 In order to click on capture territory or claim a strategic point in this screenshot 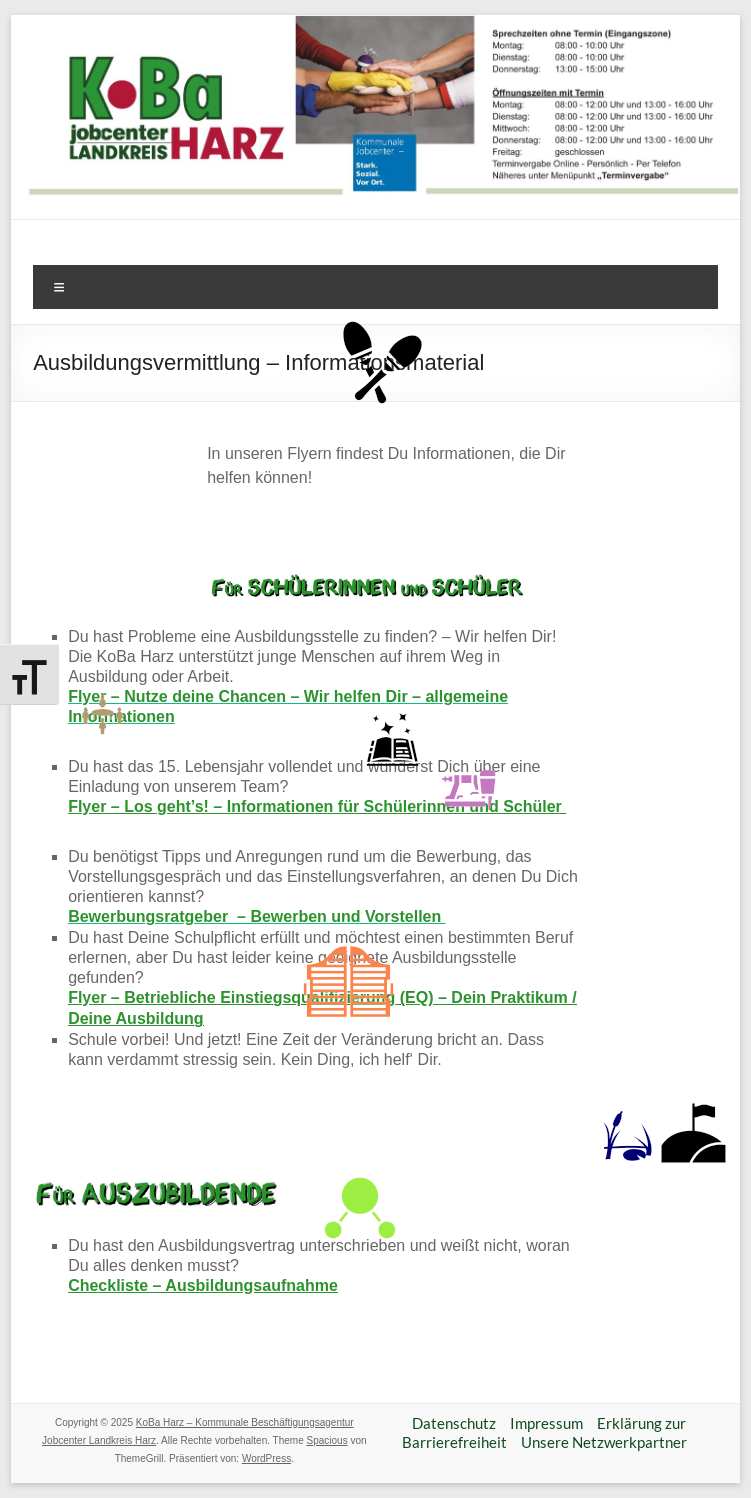, I will do `click(693, 1130)`.